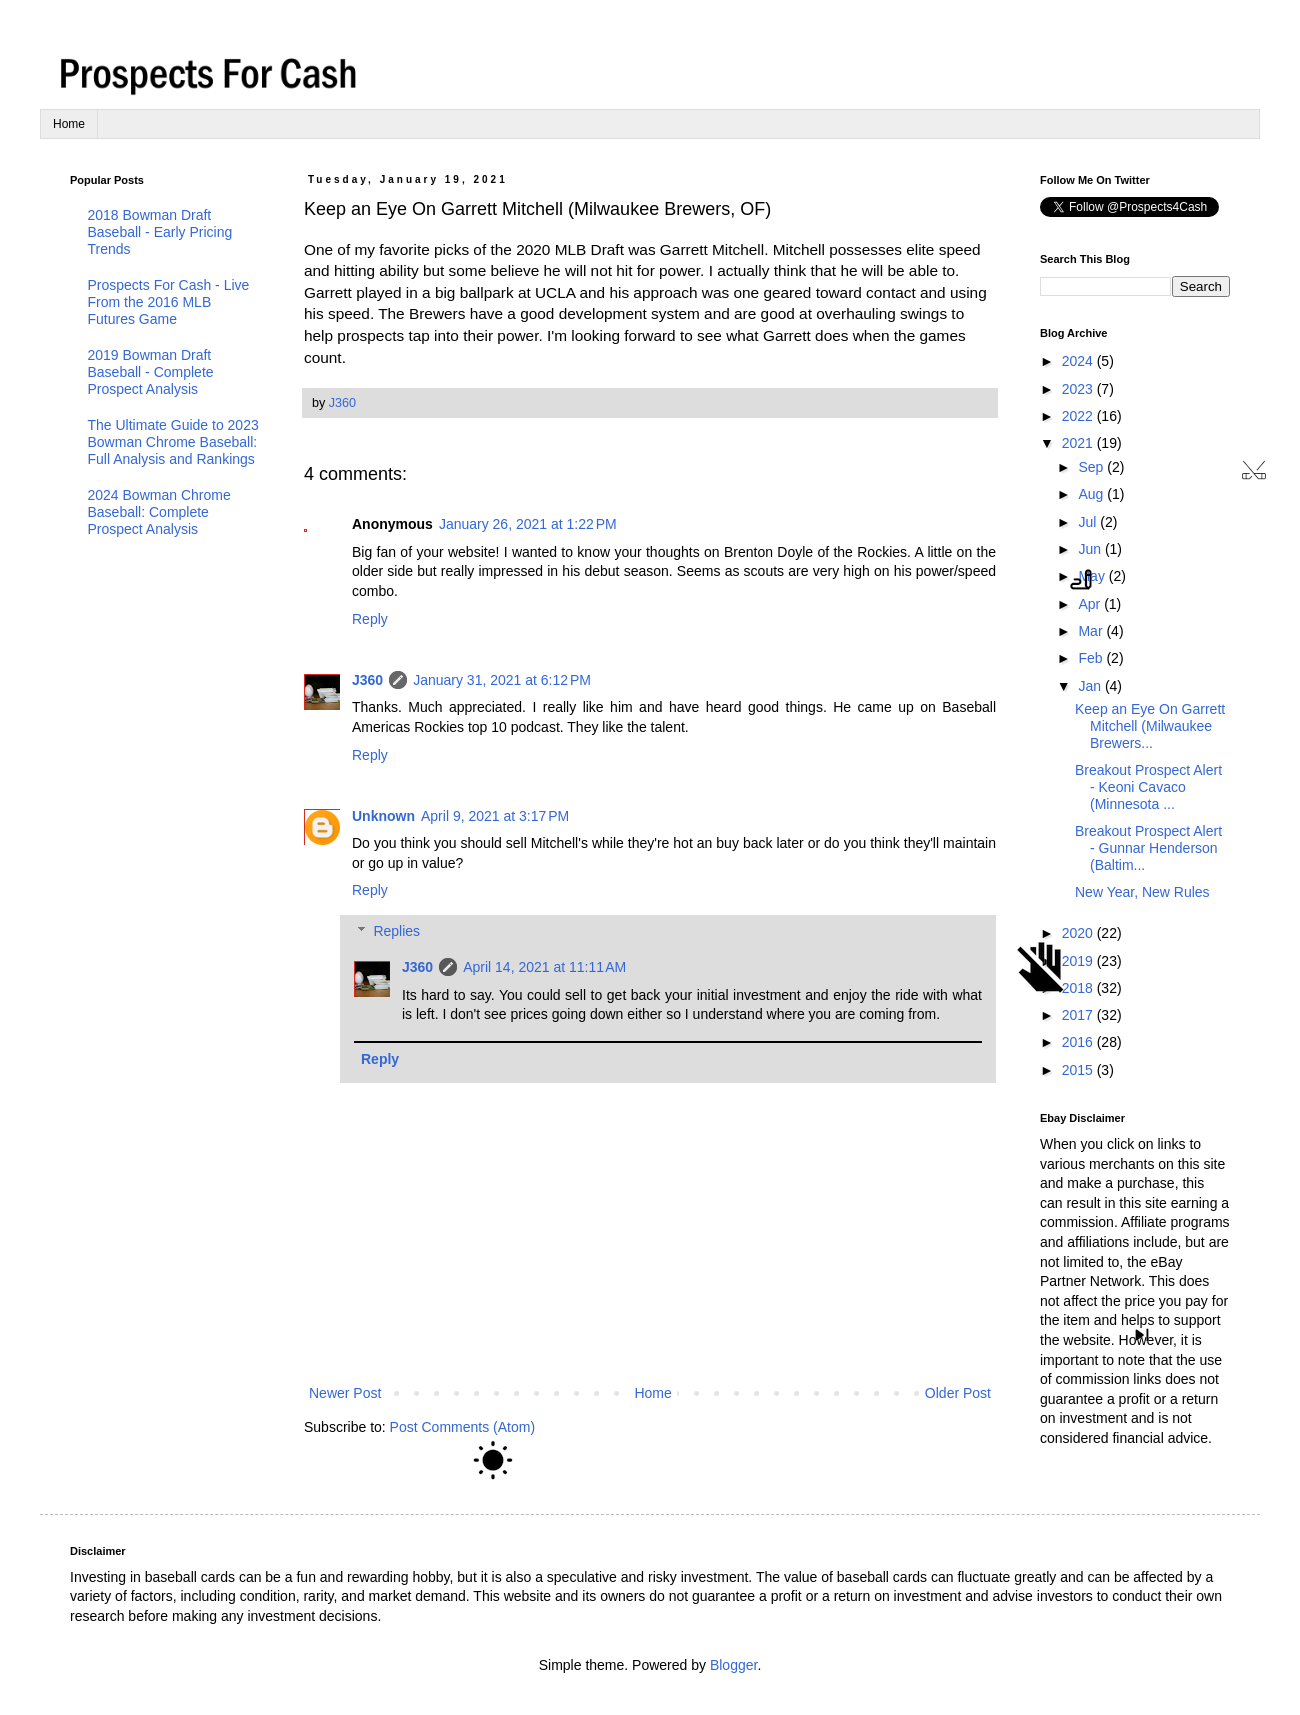 This screenshot has height=1715, width=1300. I want to click on do not touch - indicates touchscreen disabled, so click(1042, 968).